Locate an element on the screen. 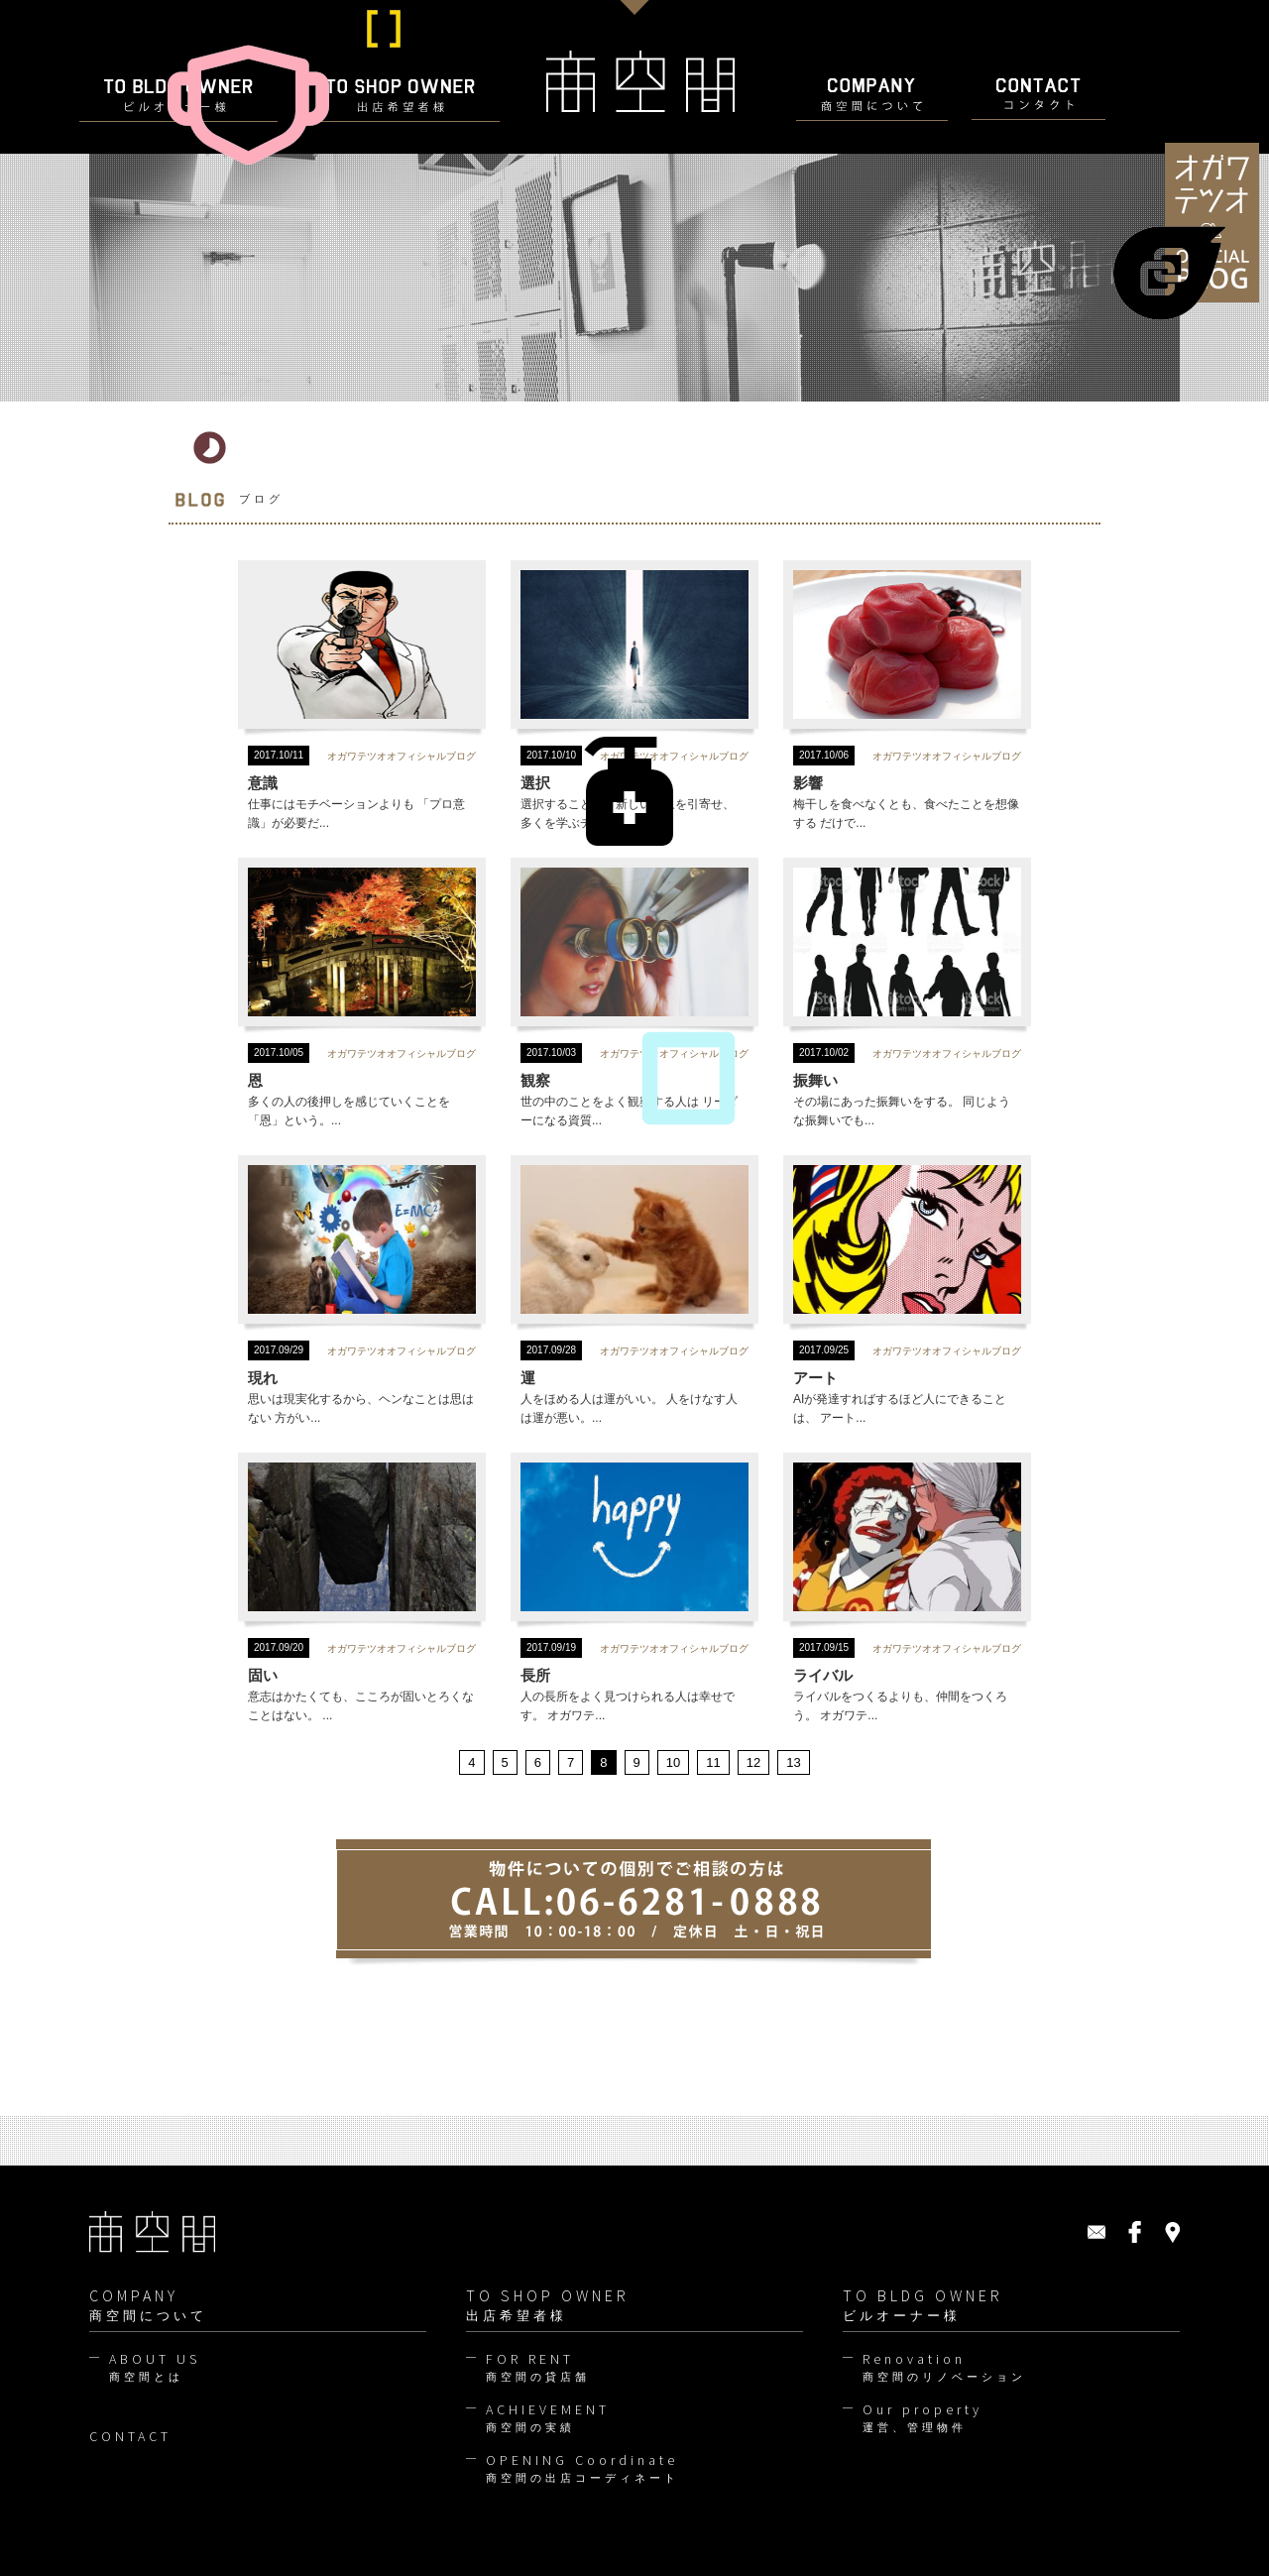 The width and height of the screenshot is (1269, 2576). stop media playback is located at coordinates (688, 1078).